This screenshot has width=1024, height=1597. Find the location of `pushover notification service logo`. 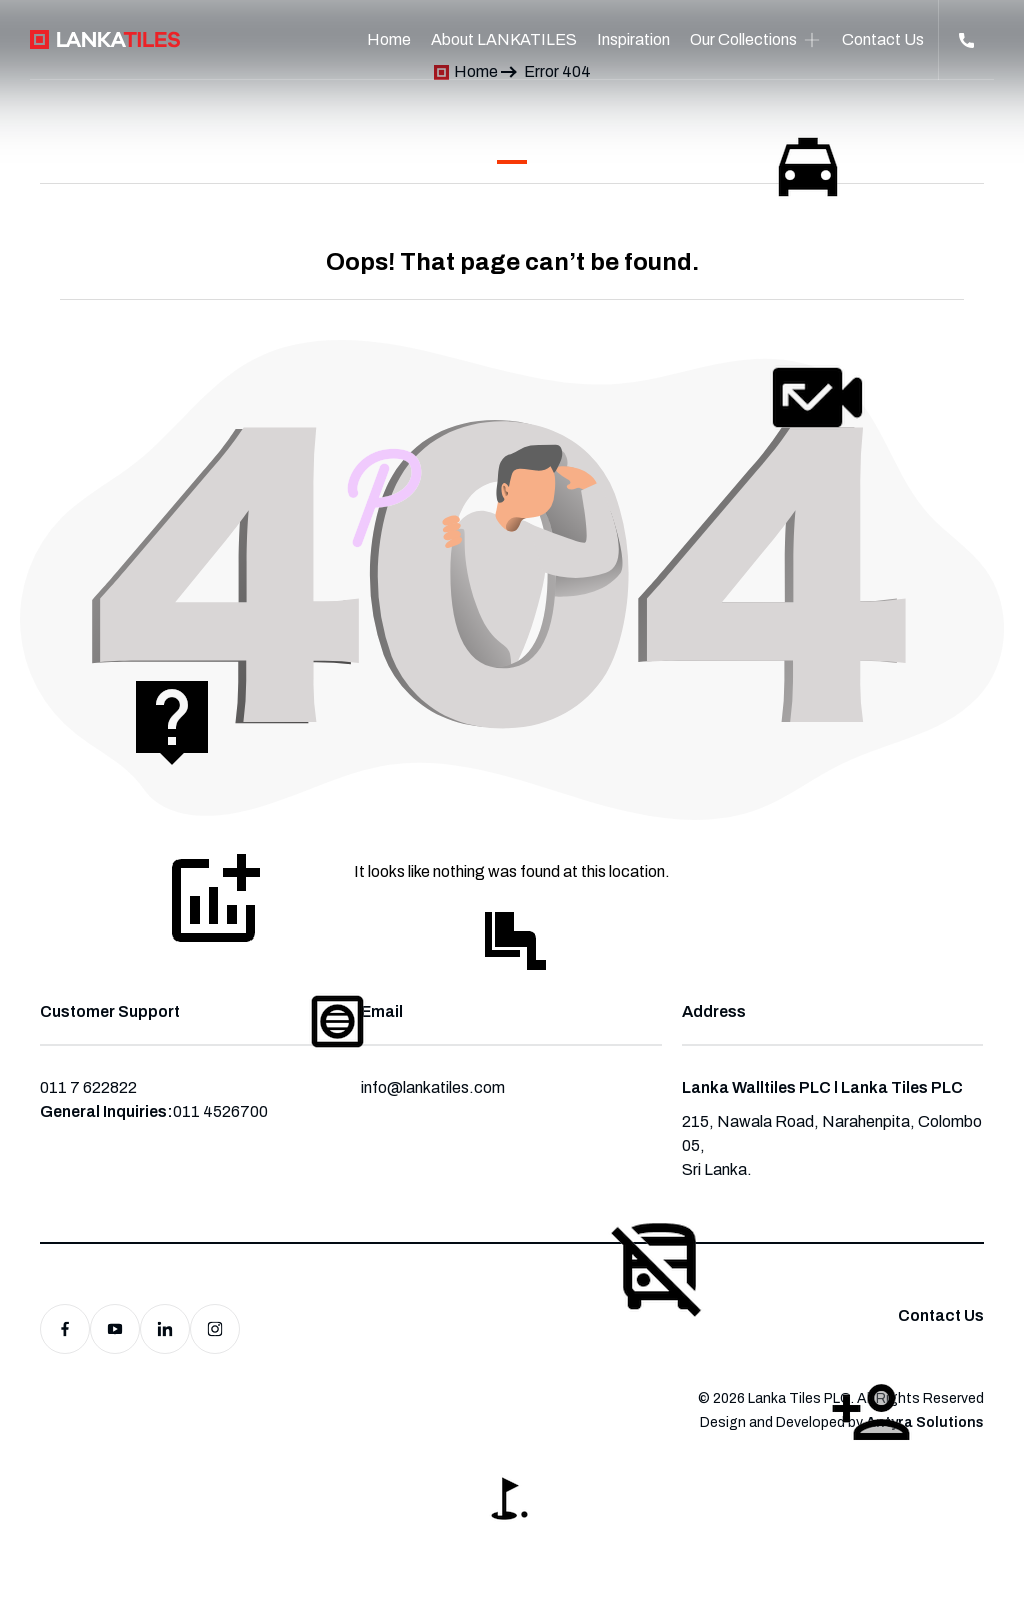

pushover notification service logo is located at coordinates (382, 498).